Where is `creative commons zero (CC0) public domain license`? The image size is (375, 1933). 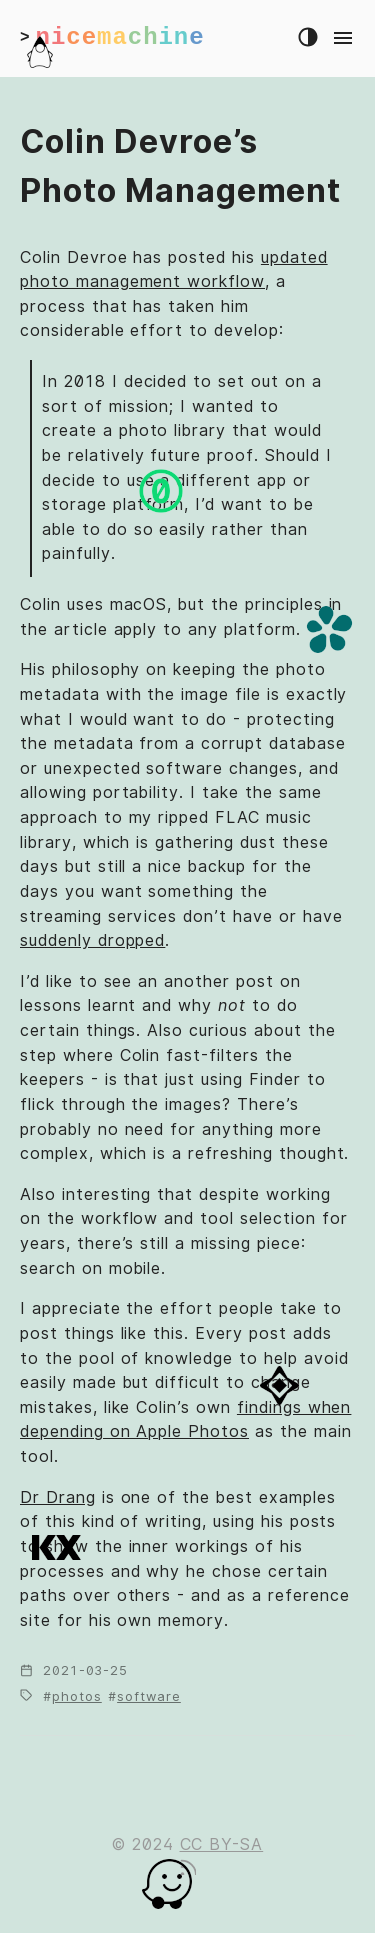
creative commons zero (CC0) public domain license is located at coordinates (161, 491).